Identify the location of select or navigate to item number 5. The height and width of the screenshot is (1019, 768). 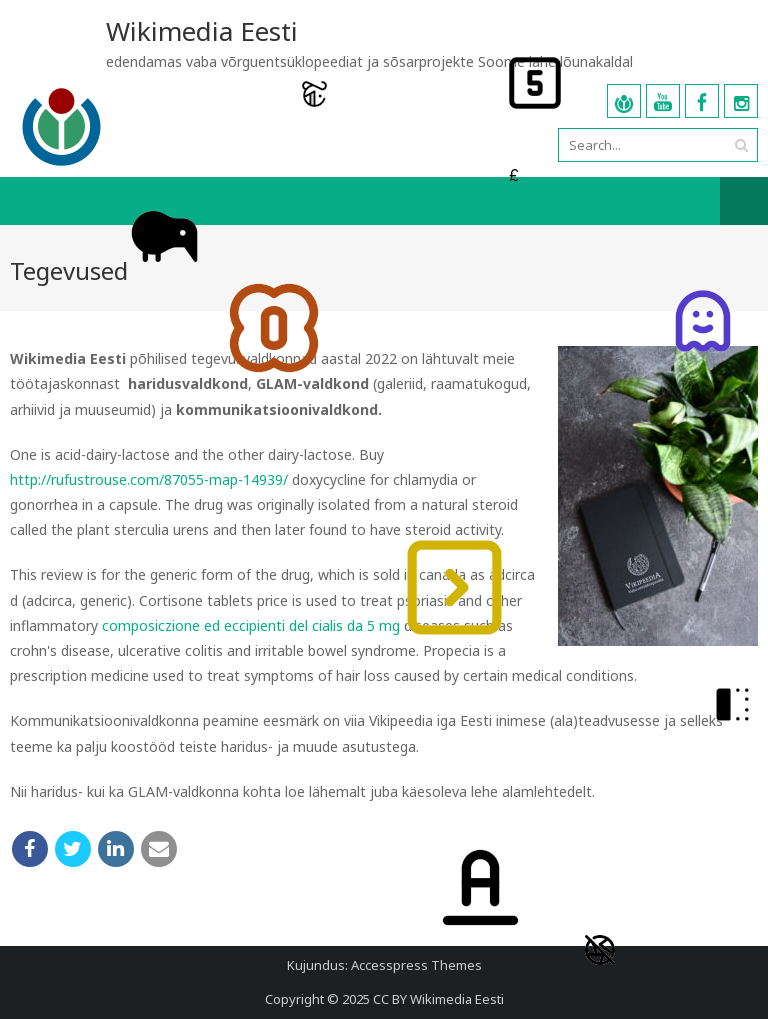
(535, 83).